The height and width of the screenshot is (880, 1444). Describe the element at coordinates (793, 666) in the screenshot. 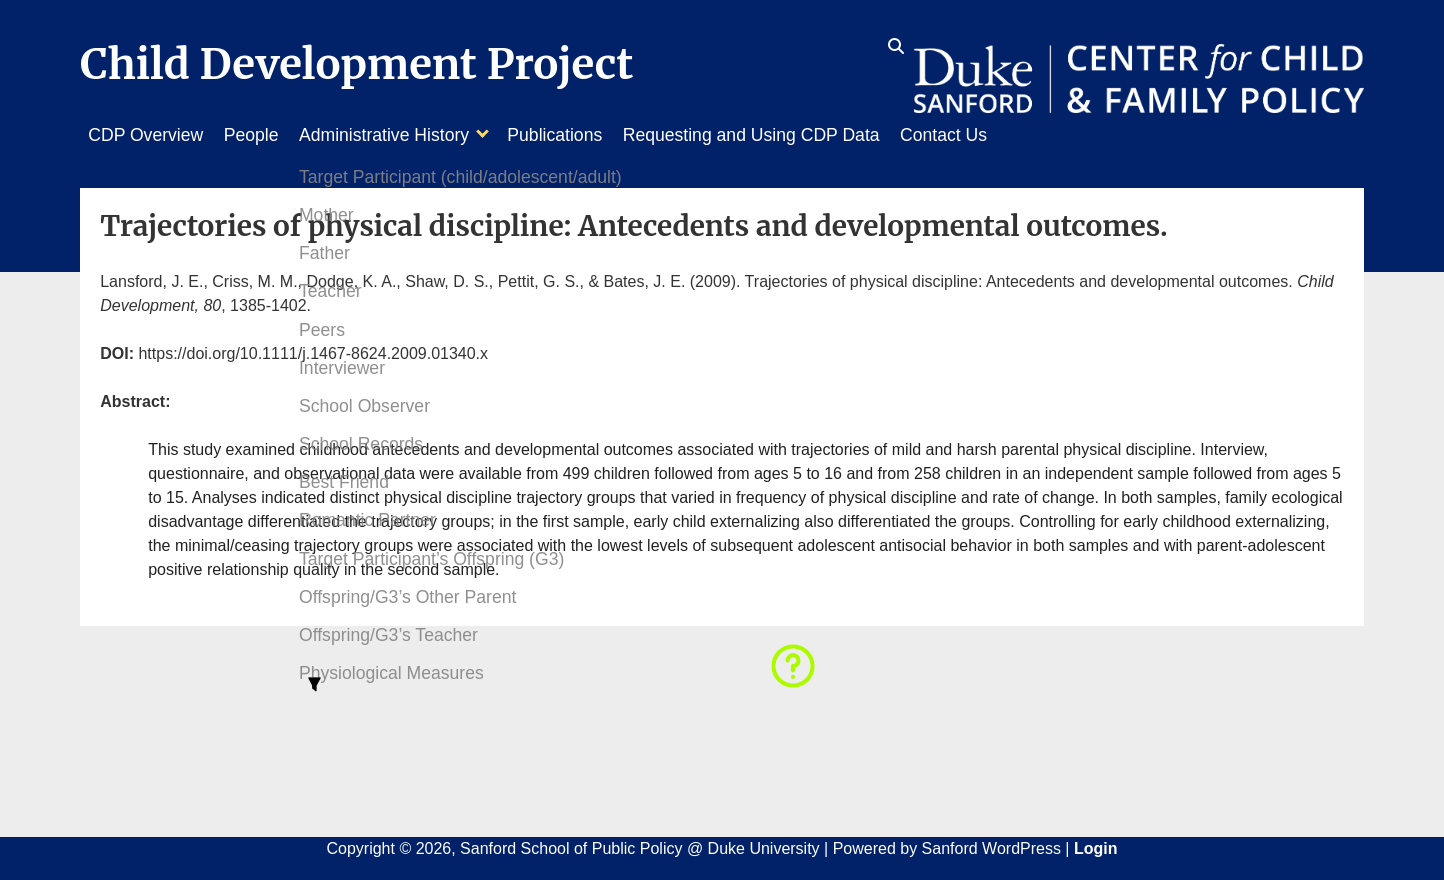

I see `access help or support information` at that location.